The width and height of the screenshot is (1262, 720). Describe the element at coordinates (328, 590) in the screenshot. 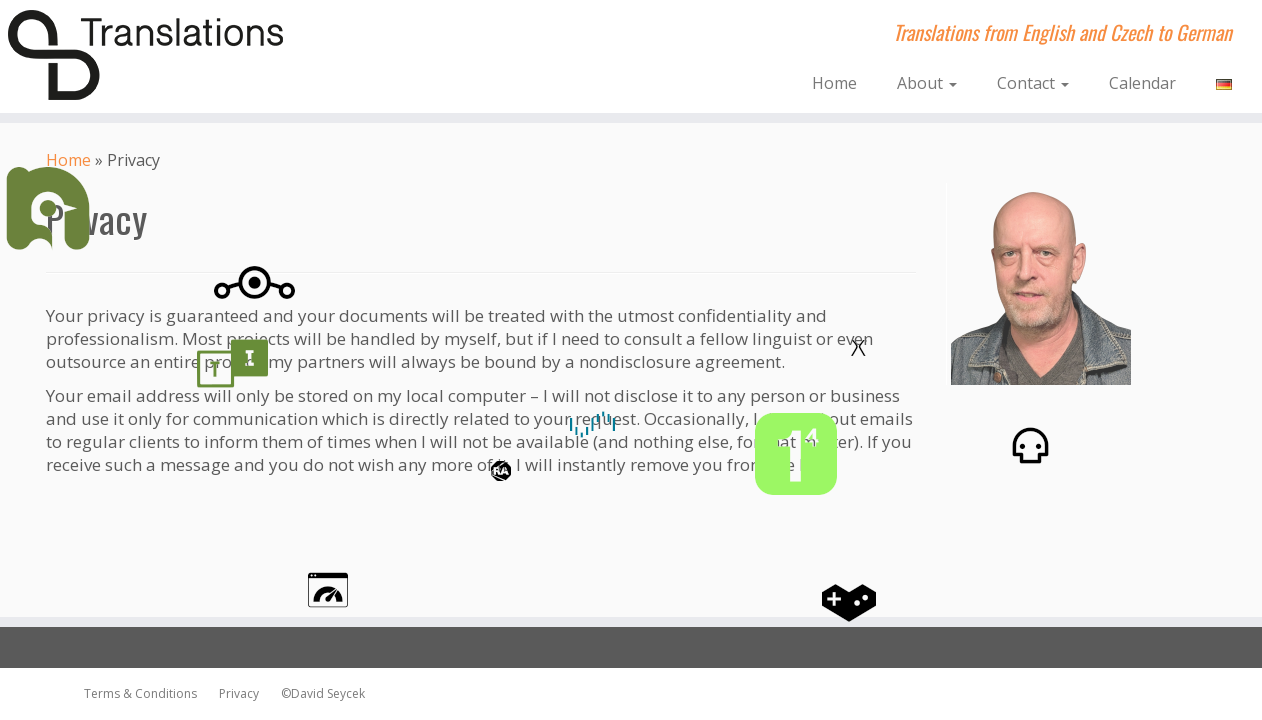

I see `open Google PageSpeed Insights` at that location.